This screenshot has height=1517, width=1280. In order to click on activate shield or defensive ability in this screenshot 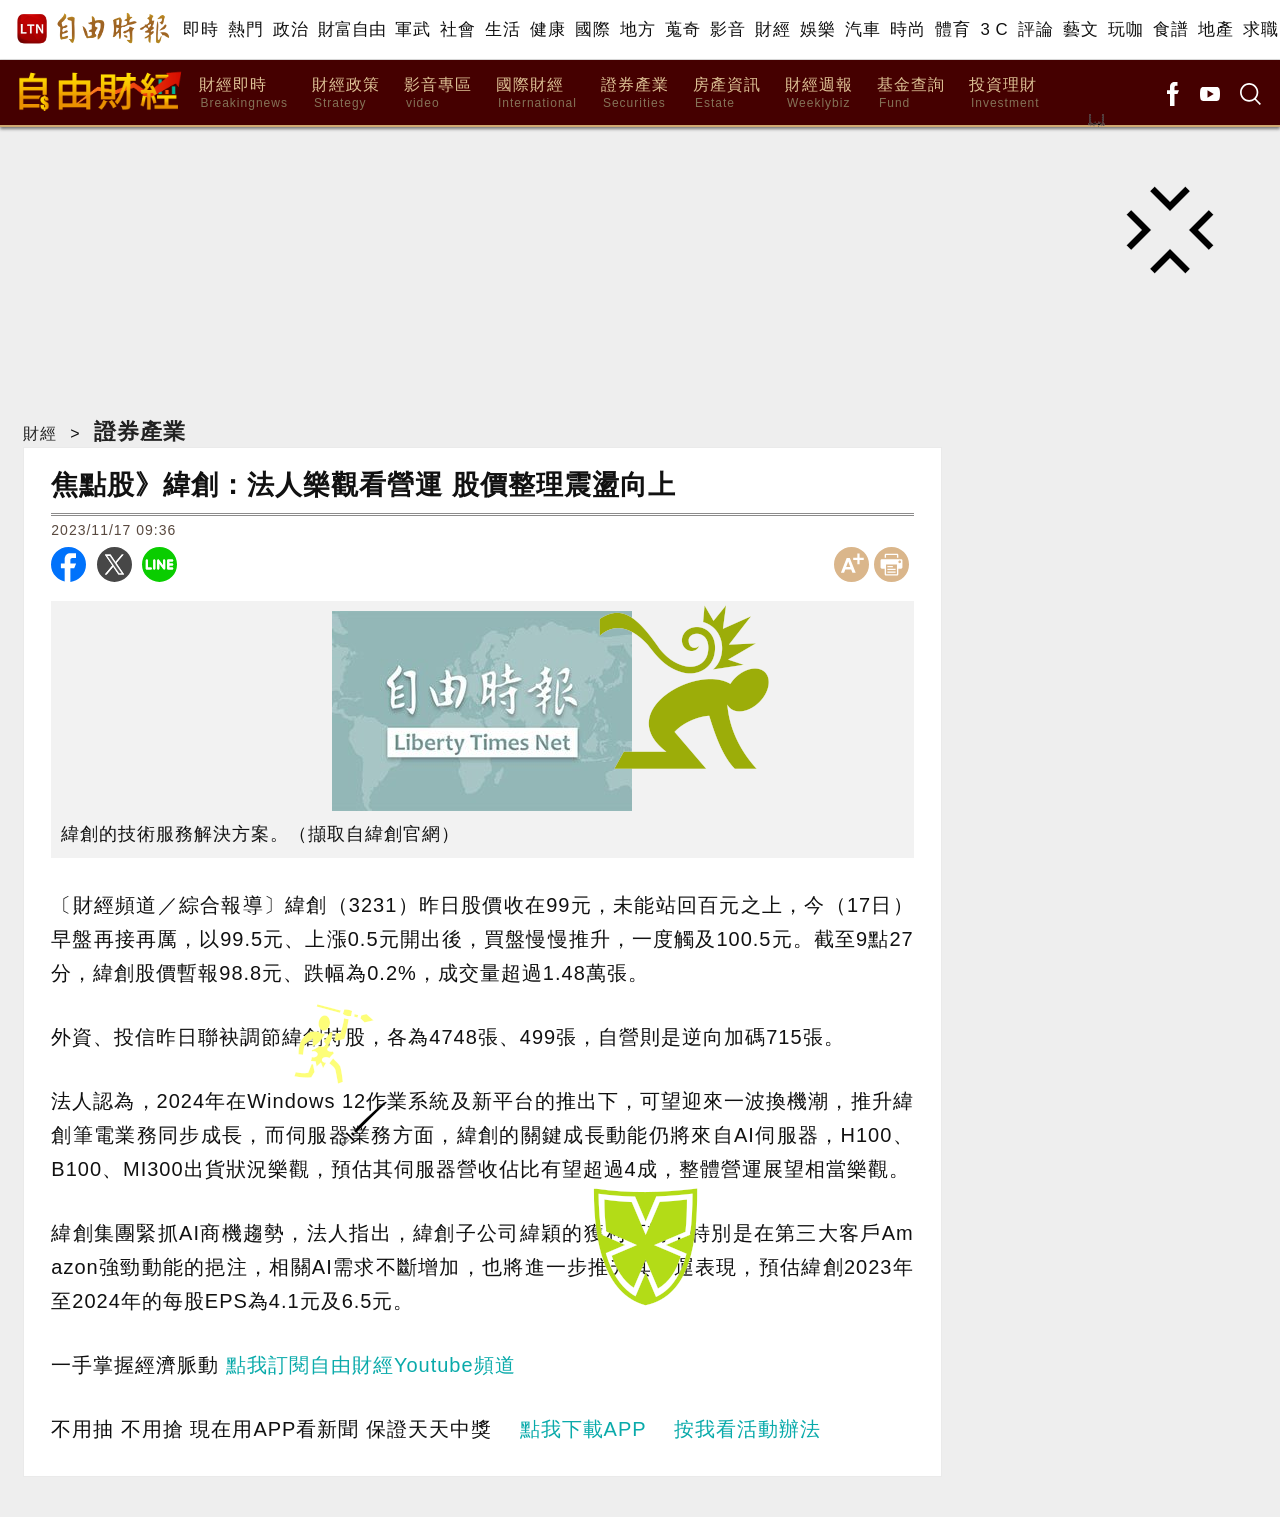, I will do `click(646, 1246)`.